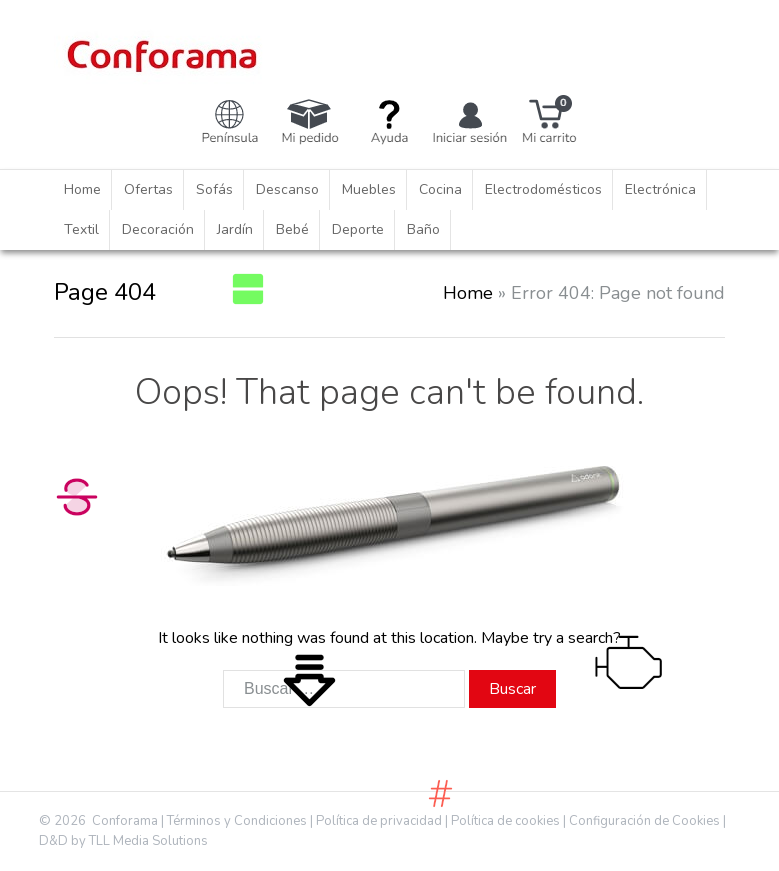  I want to click on add or search hashtags, so click(440, 793).